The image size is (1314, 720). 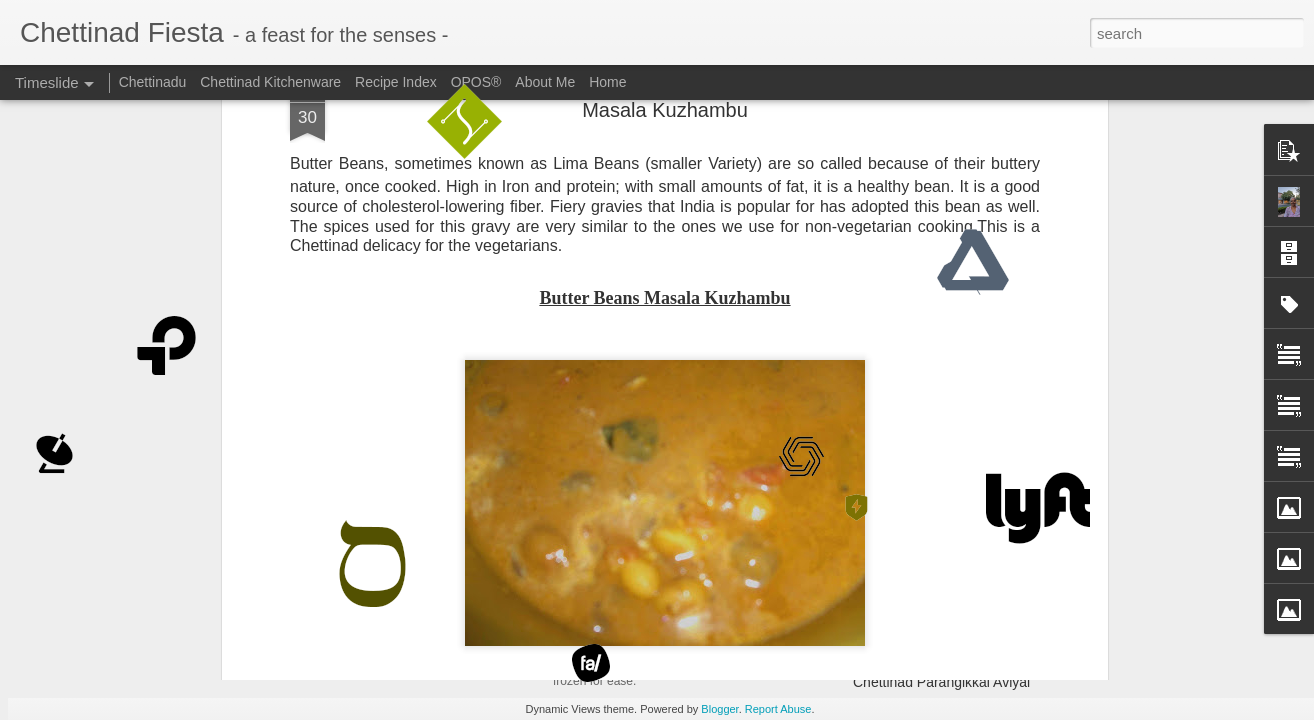 What do you see at coordinates (166, 345) in the screenshot?
I see `tp-link brand logo` at bounding box center [166, 345].